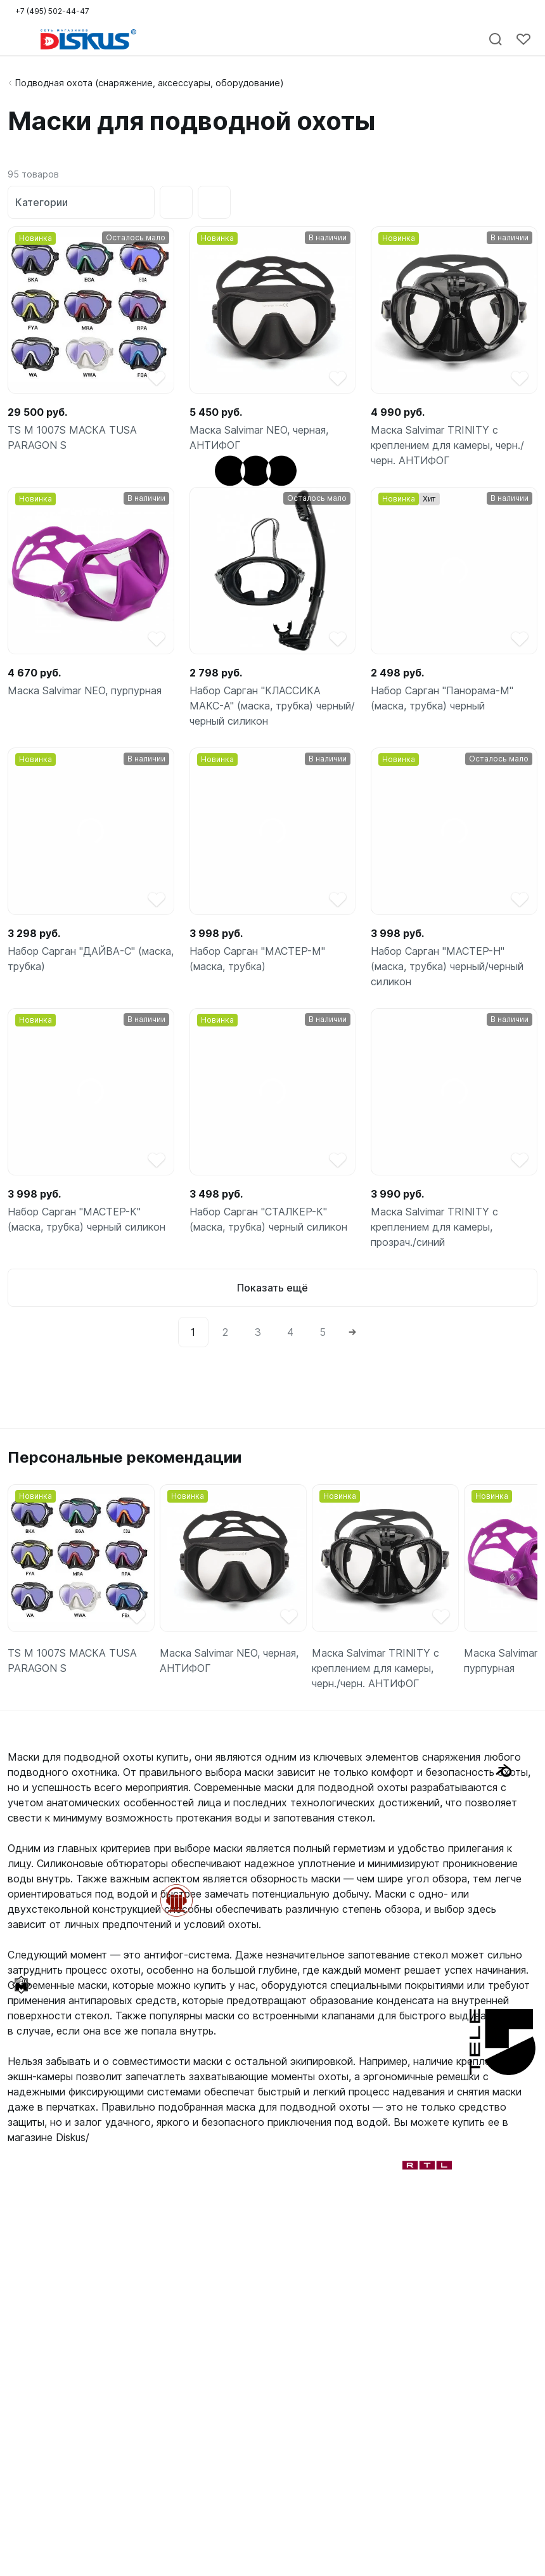  Describe the element at coordinates (503, 2042) in the screenshot. I see `visit the Tele 5 television network website` at that location.